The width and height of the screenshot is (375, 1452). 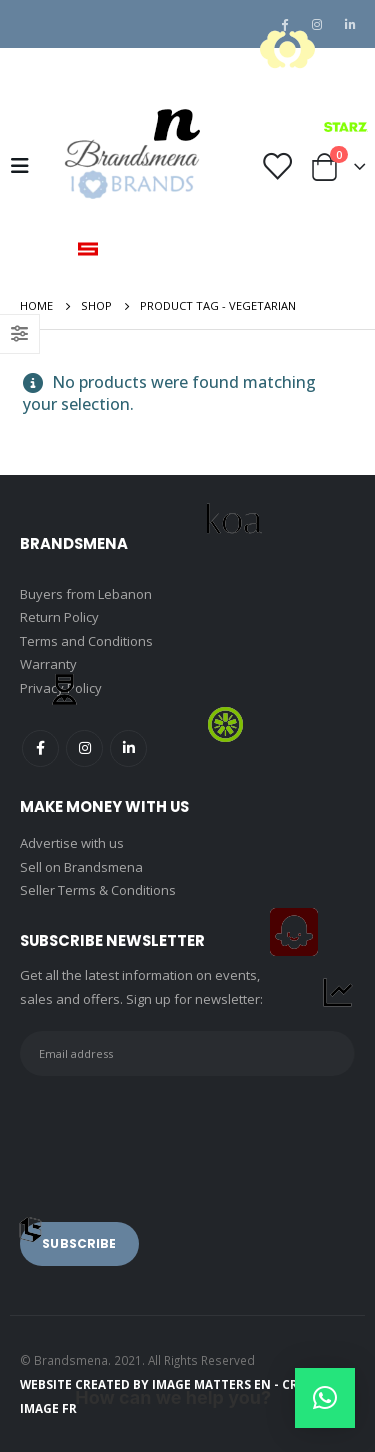 I want to click on jasmine testing framework logo, so click(x=225, y=724).